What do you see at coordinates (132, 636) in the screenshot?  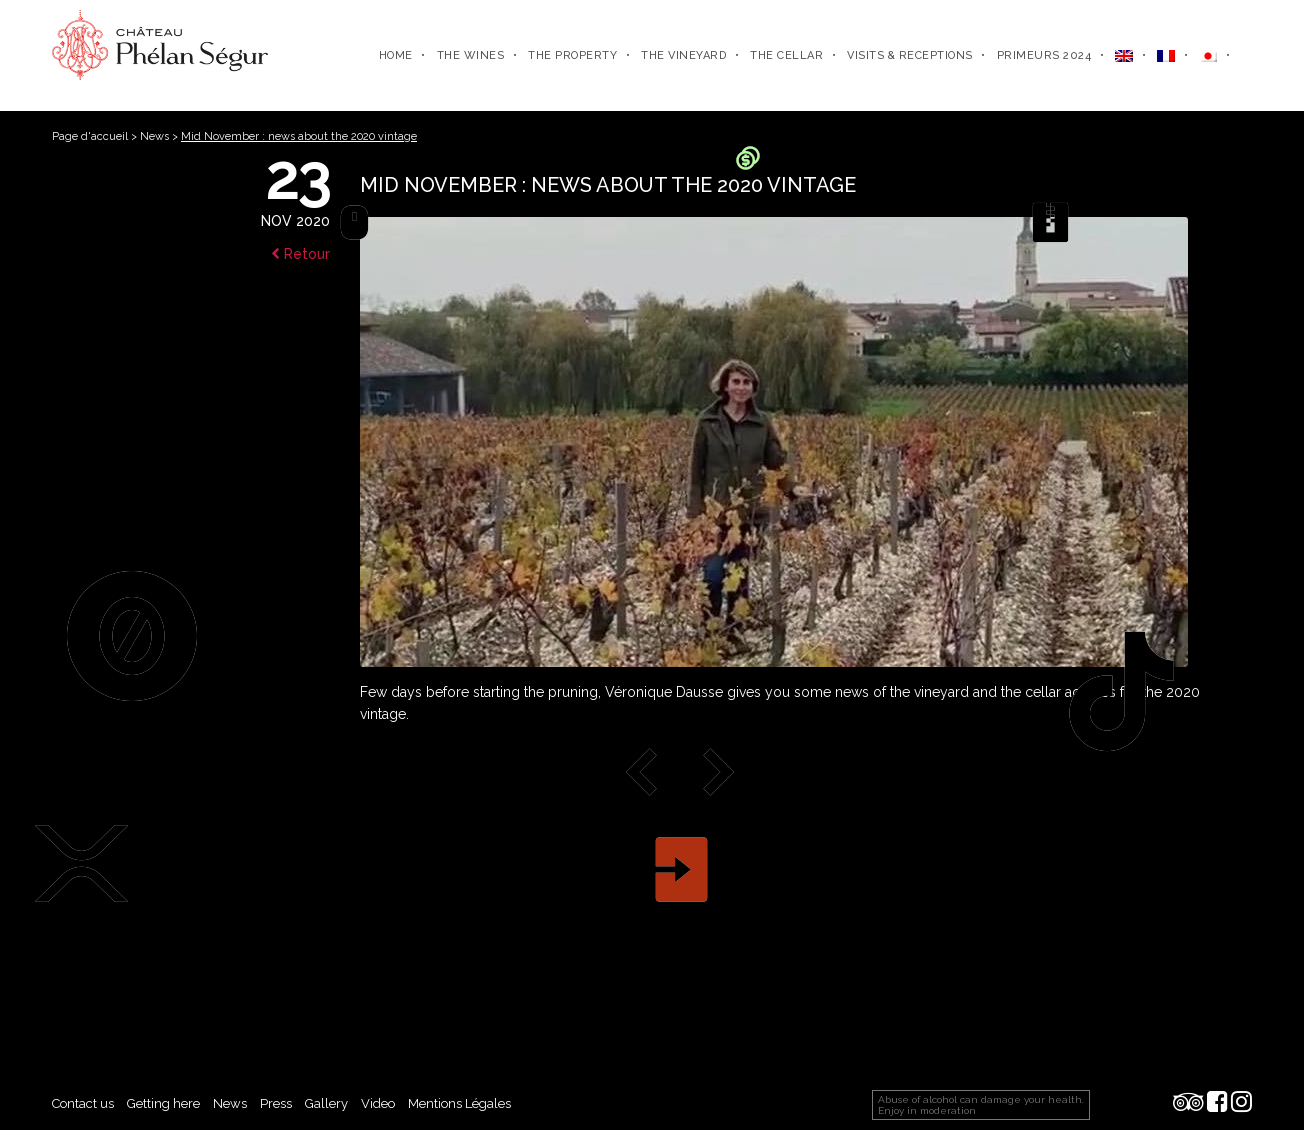 I see `indicates content is in the public domain (CC0 license)` at bounding box center [132, 636].